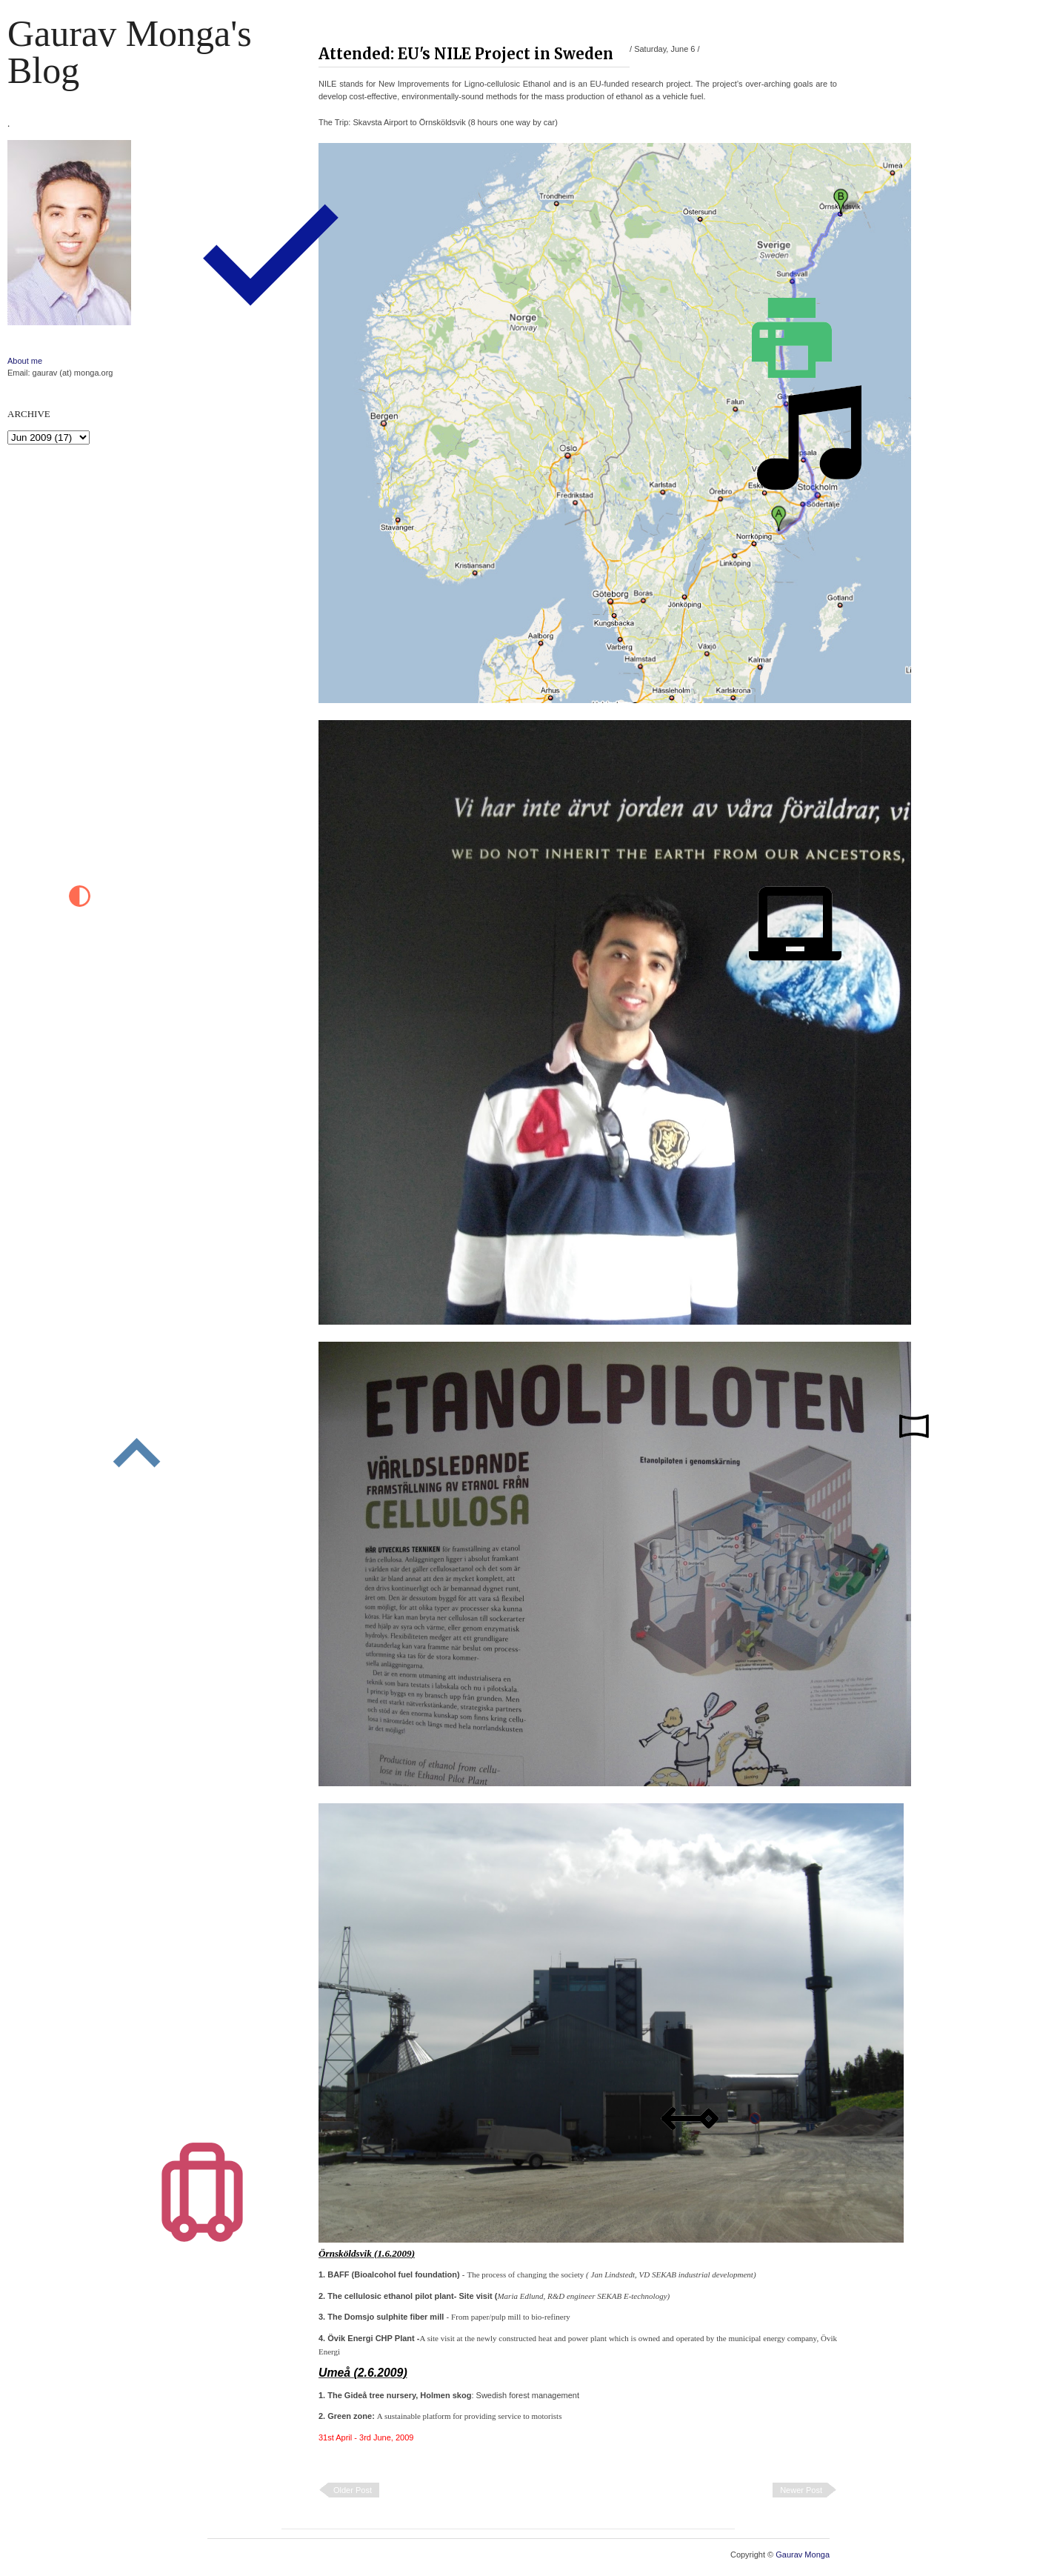 The height and width of the screenshot is (2576, 1037). Describe the element at coordinates (136, 1453) in the screenshot. I see `collapse an expanded section` at that location.